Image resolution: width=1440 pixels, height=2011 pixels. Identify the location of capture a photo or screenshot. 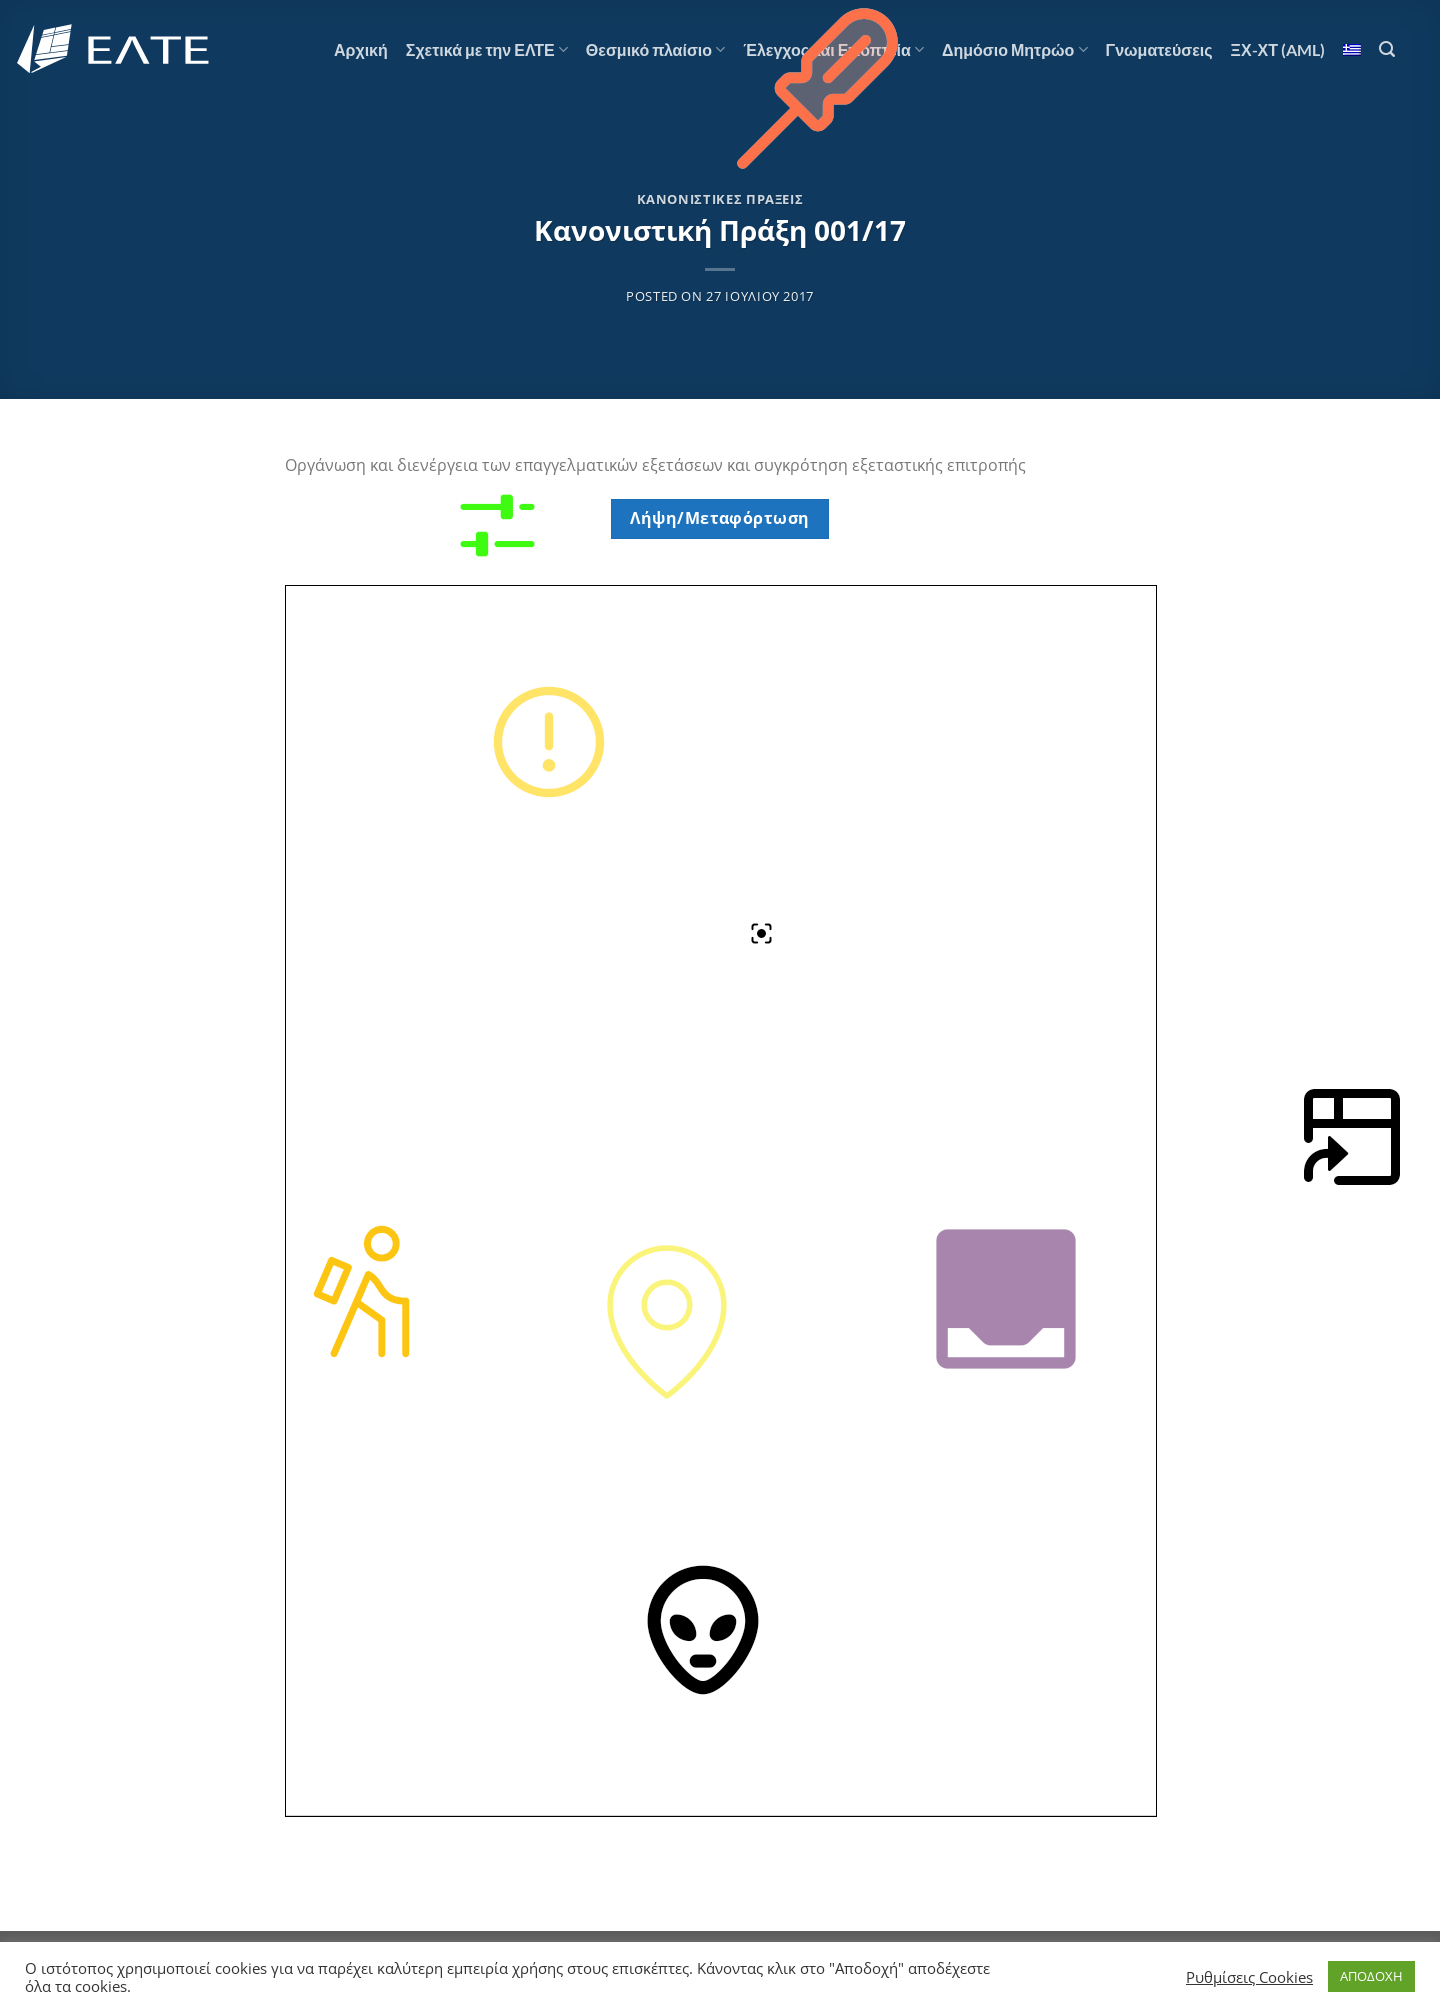
(761, 933).